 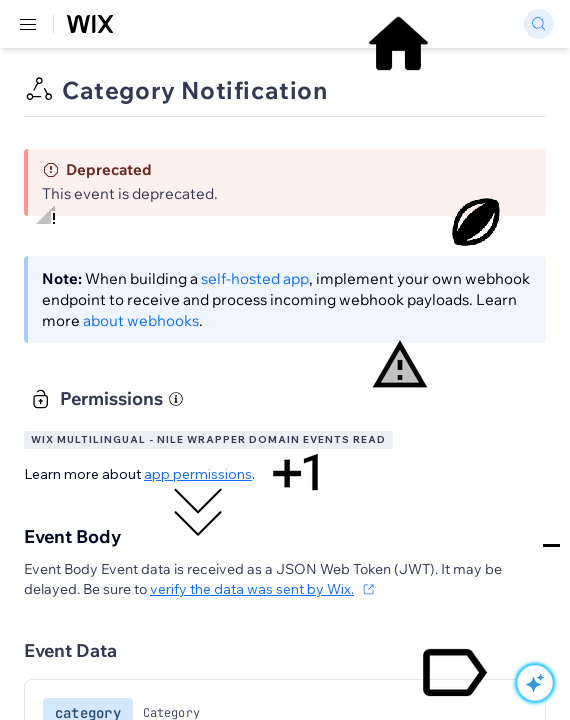 I want to click on indicates a warning or potential issue, so click(x=400, y=365).